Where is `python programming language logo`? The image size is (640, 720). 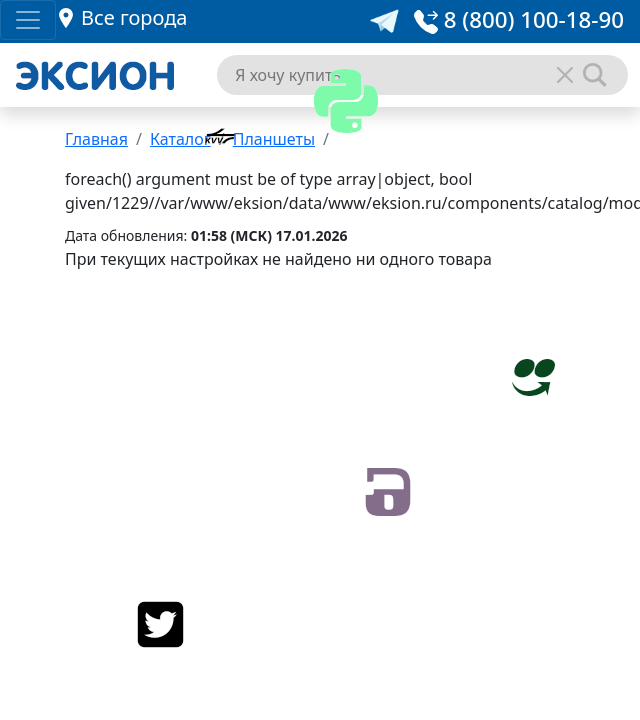
python programming language logo is located at coordinates (346, 101).